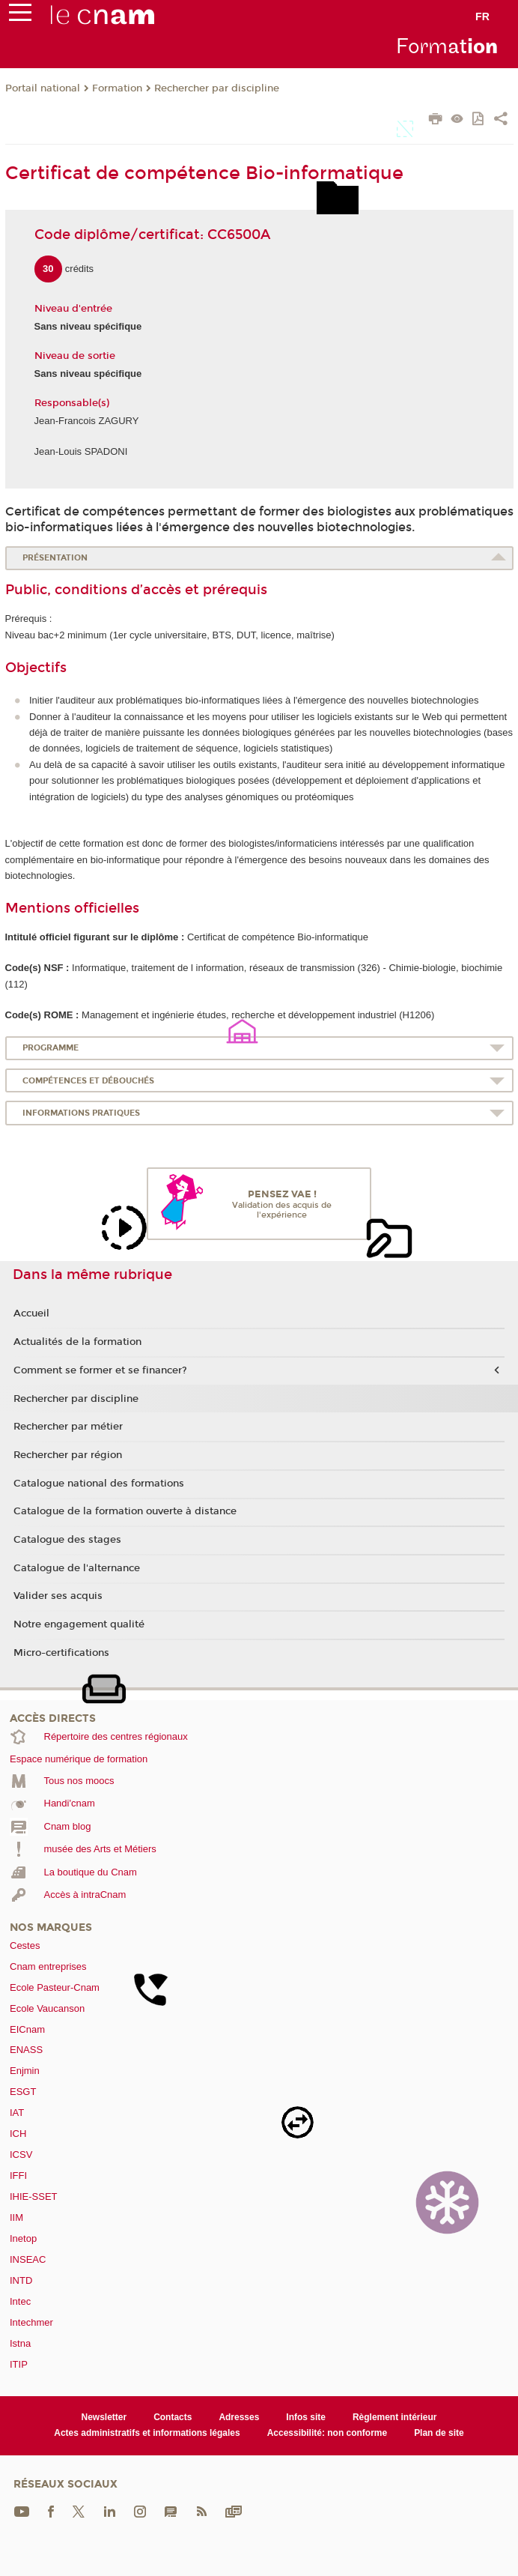  I want to click on toggle cooling or air conditioning mode, so click(447, 2202).